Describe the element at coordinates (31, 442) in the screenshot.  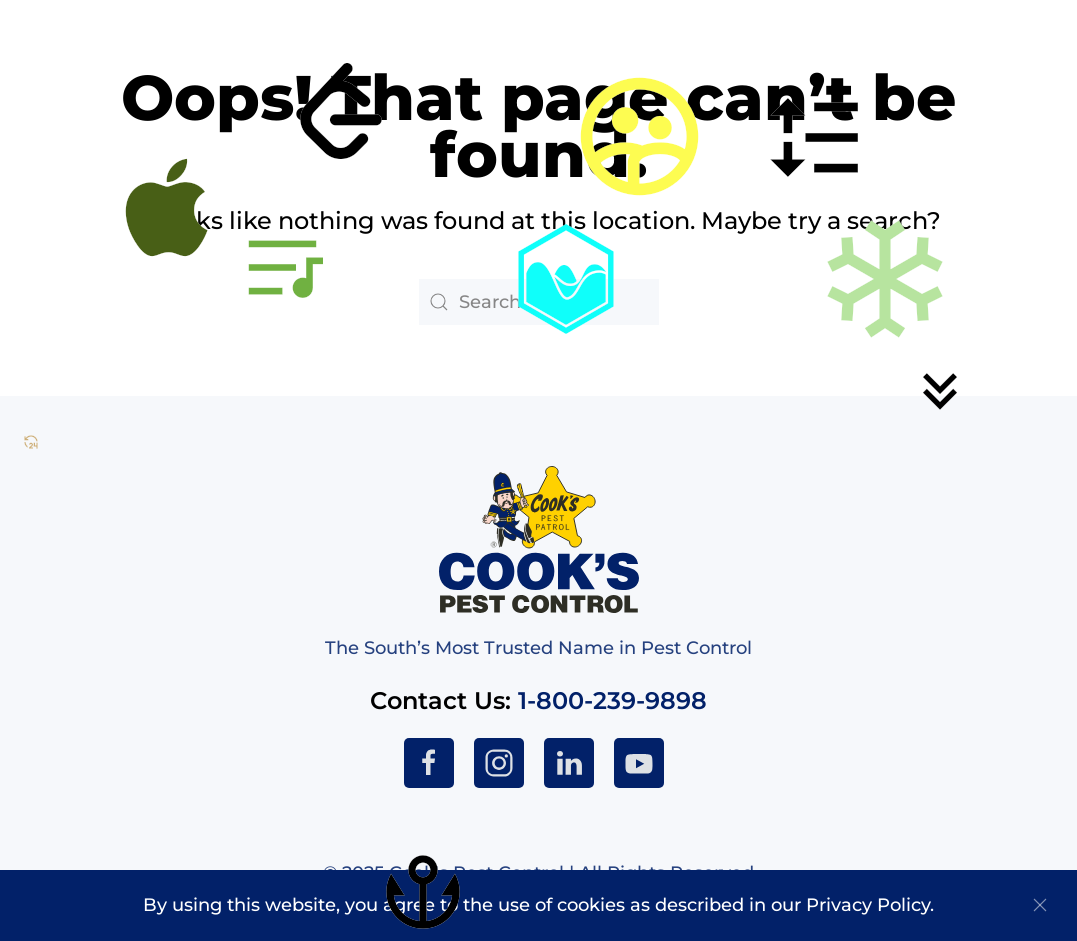
I see `indicates 24/7 availability or round-the-clock service` at that location.